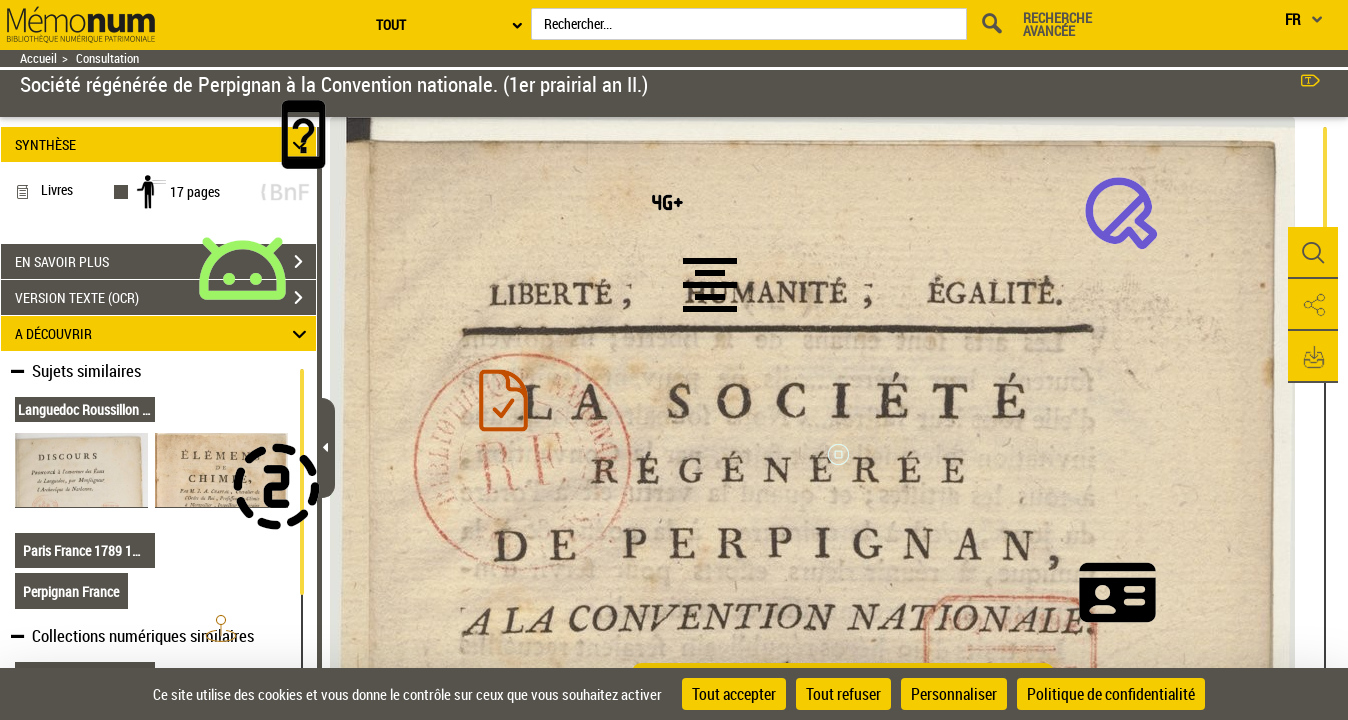 Image resolution: width=1348 pixels, height=720 pixels. I want to click on stop media playback, so click(838, 454).